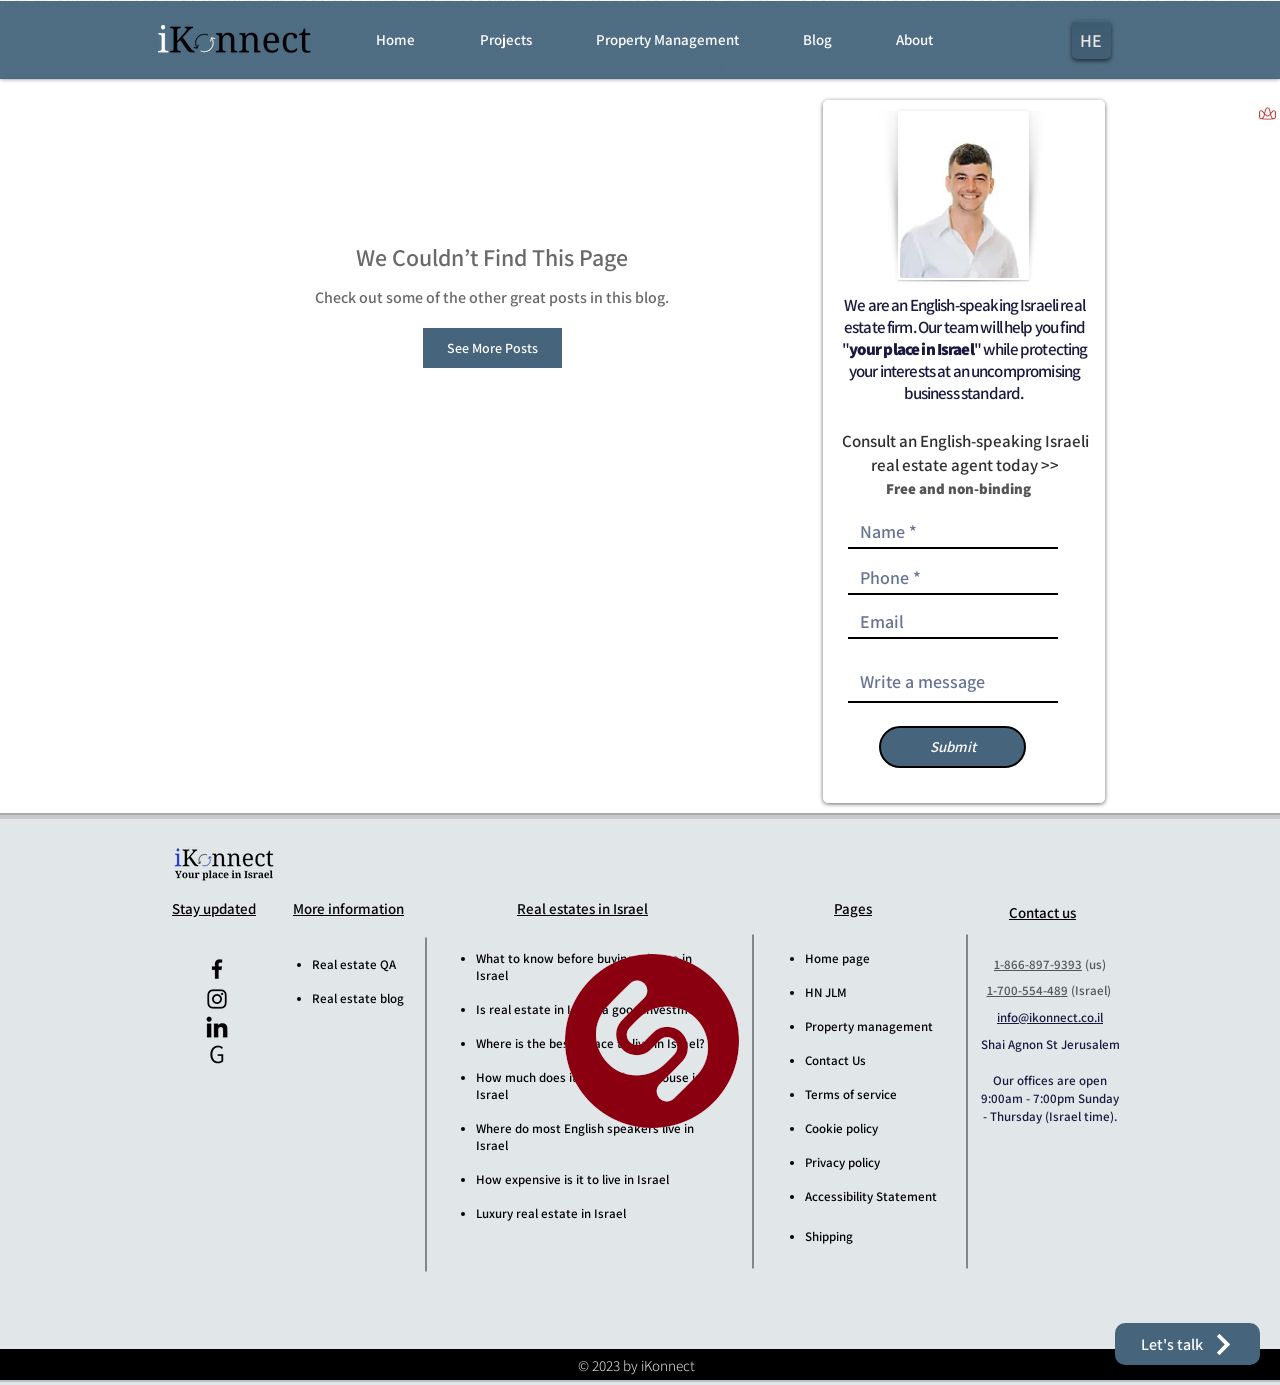  What do you see at coordinates (1267, 113) in the screenshot?
I see `AppSignal logo` at bounding box center [1267, 113].